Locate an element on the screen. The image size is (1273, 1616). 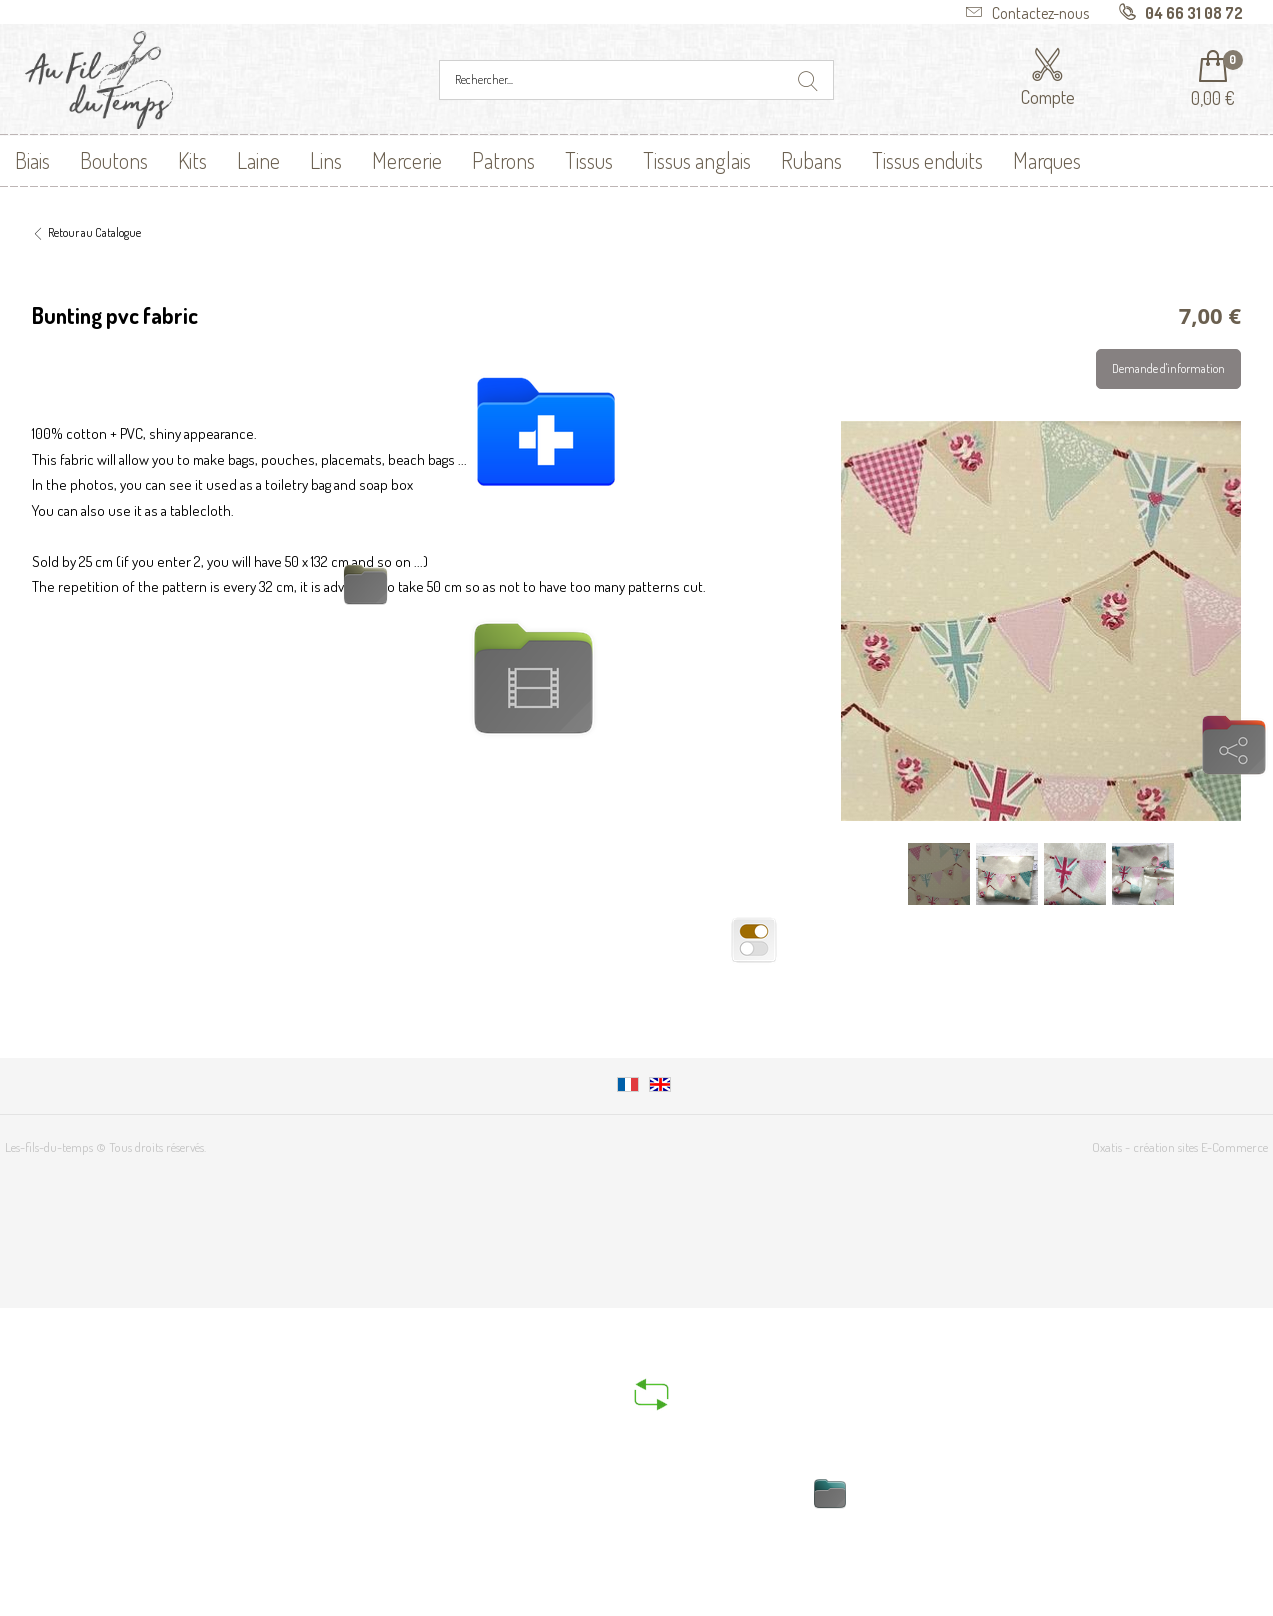
open gnome tweaks application is located at coordinates (754, 940).